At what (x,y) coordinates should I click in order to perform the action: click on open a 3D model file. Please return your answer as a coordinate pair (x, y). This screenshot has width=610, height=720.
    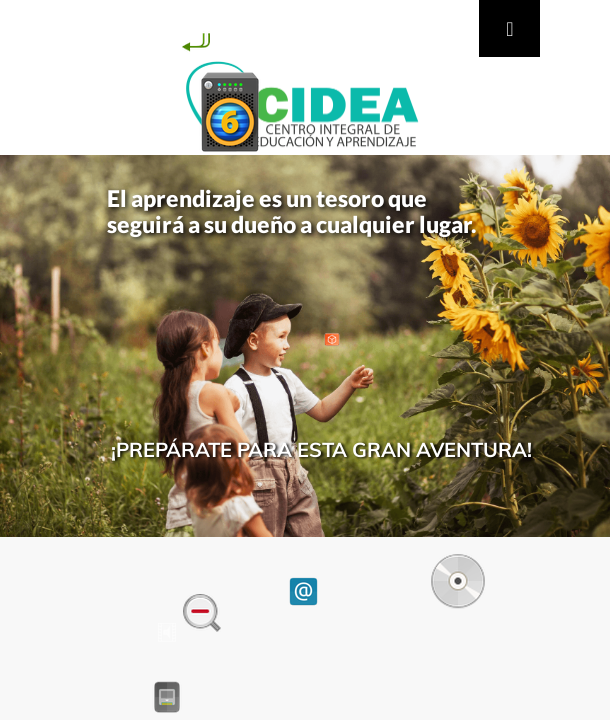
    Looking at the image, I should click on (332, 339).